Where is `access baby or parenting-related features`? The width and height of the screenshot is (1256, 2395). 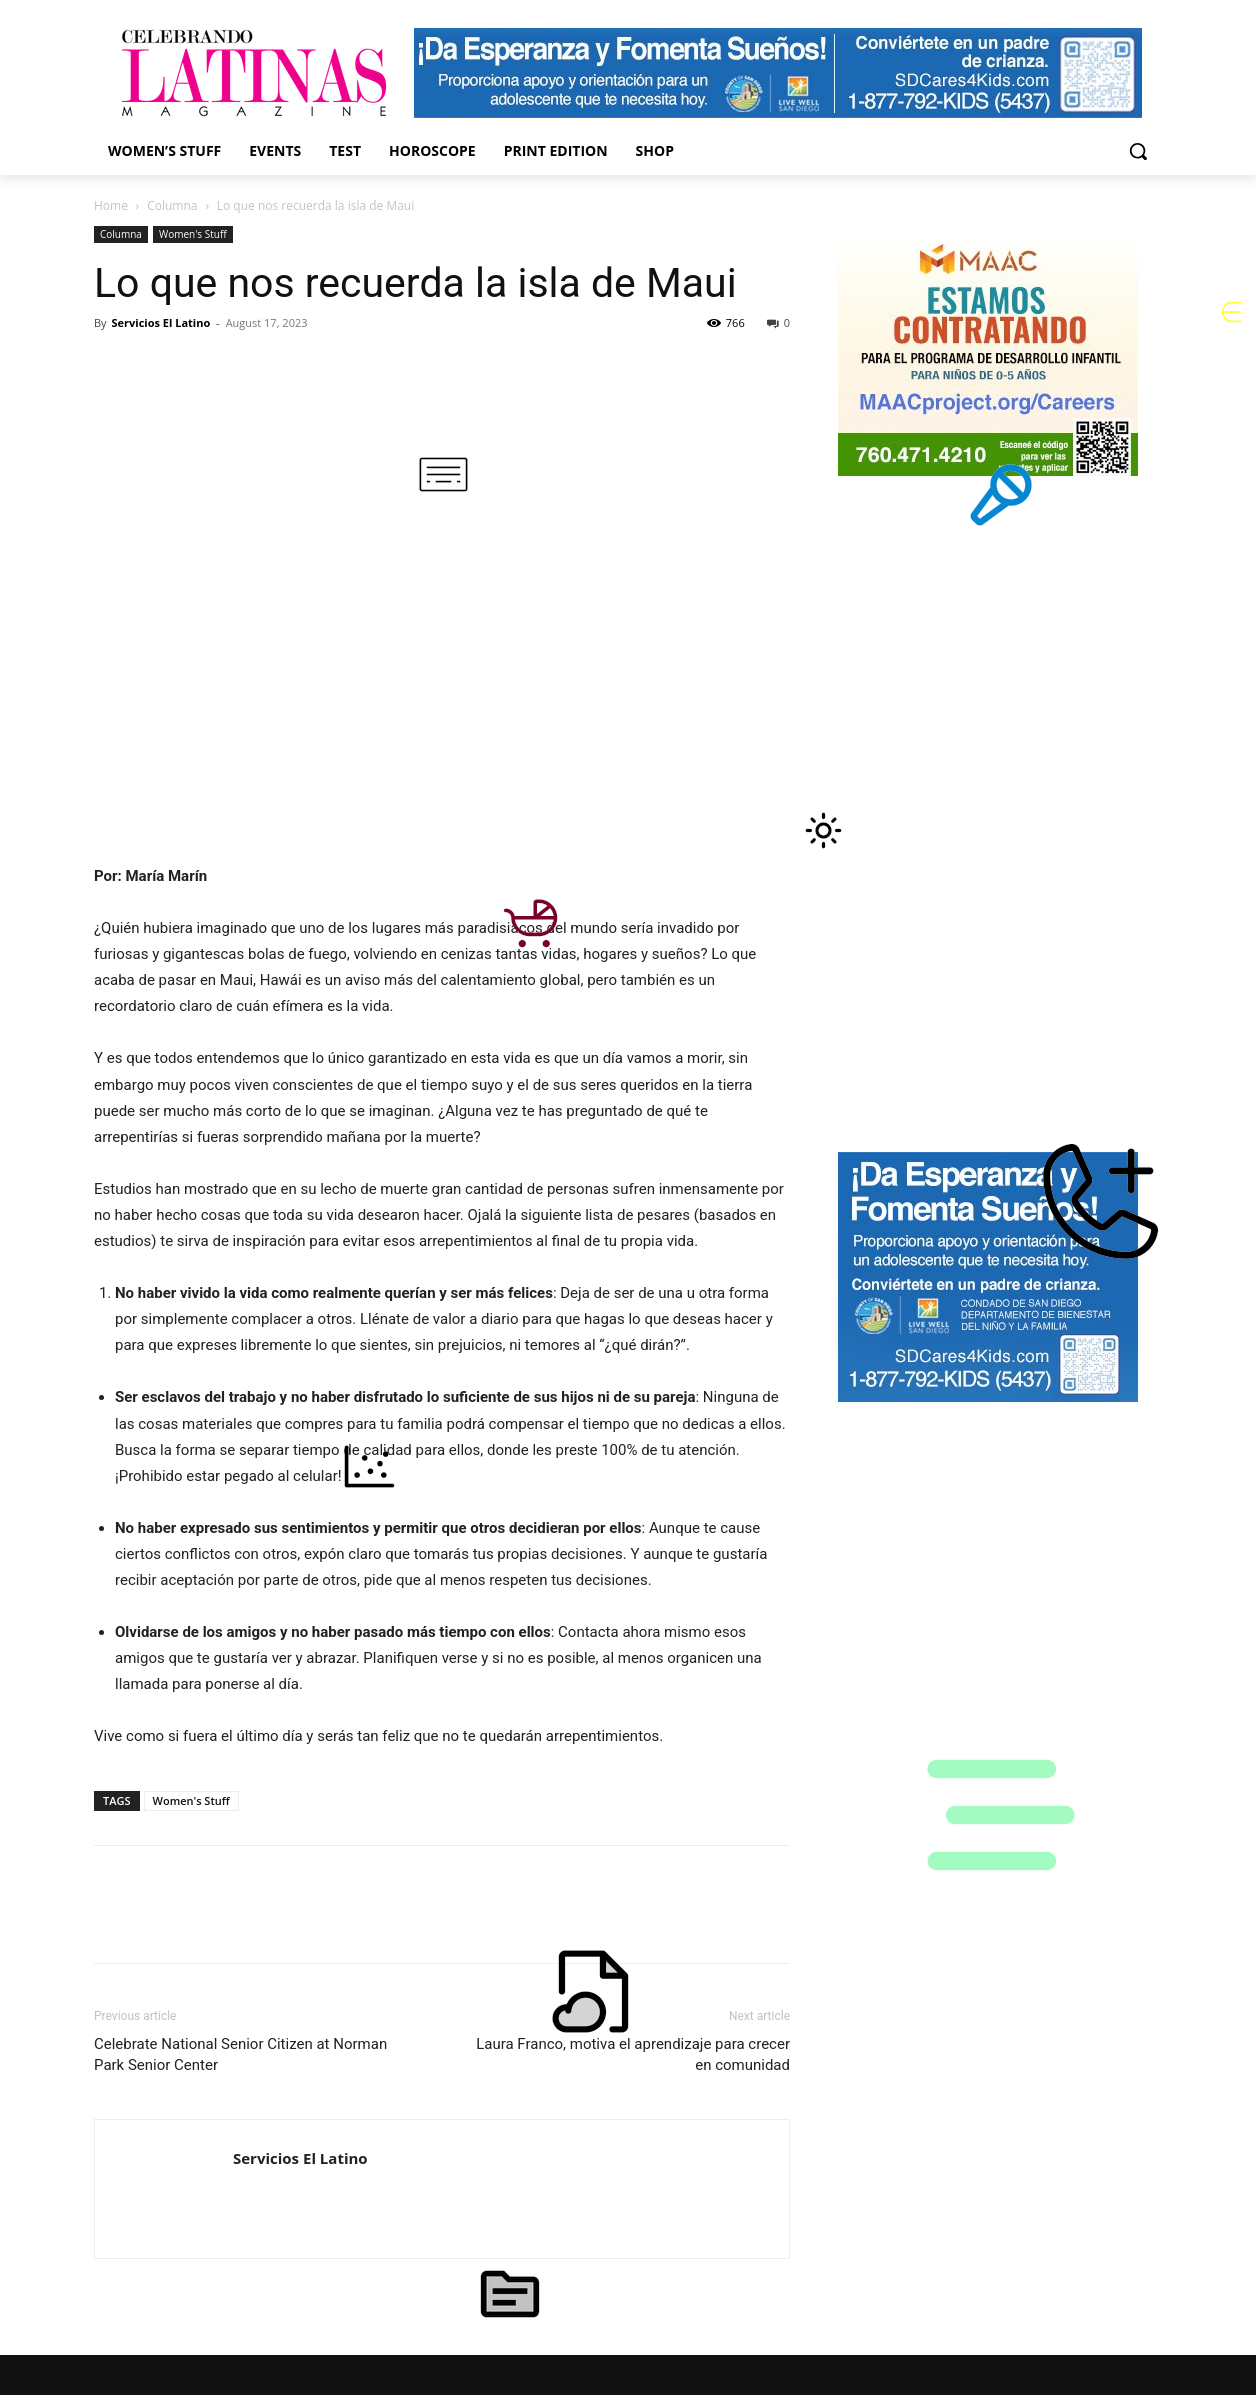 access baby or parenting-related features is located at coordinates (531, 921).